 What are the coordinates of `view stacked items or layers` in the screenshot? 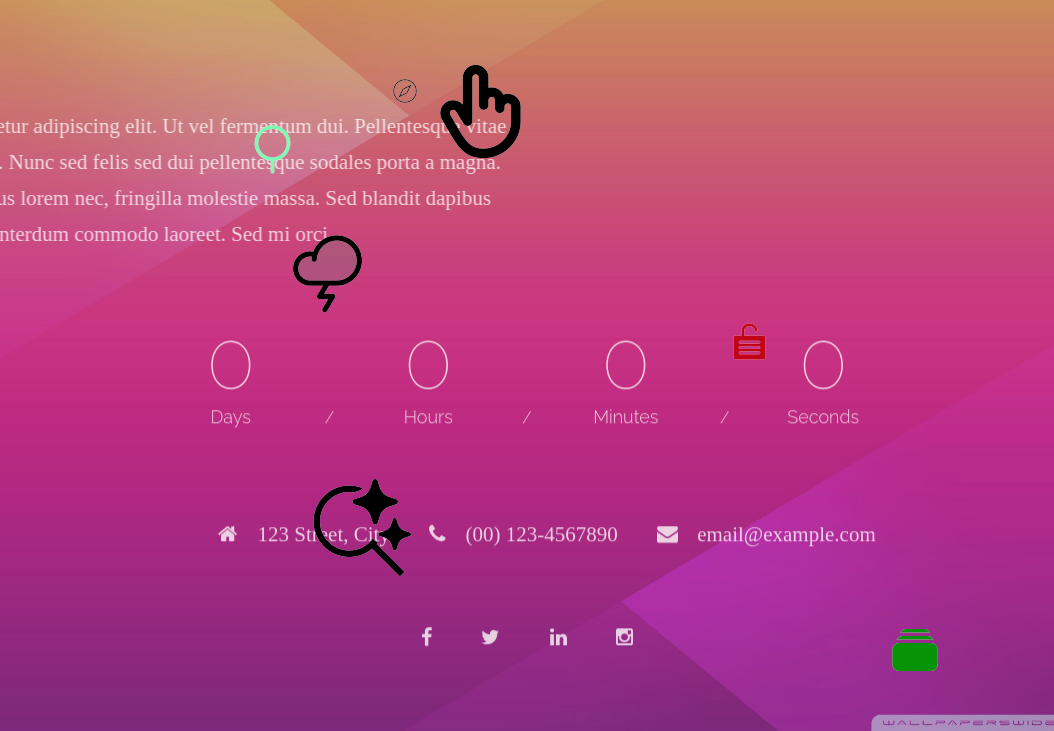 It's located at (915, 650).